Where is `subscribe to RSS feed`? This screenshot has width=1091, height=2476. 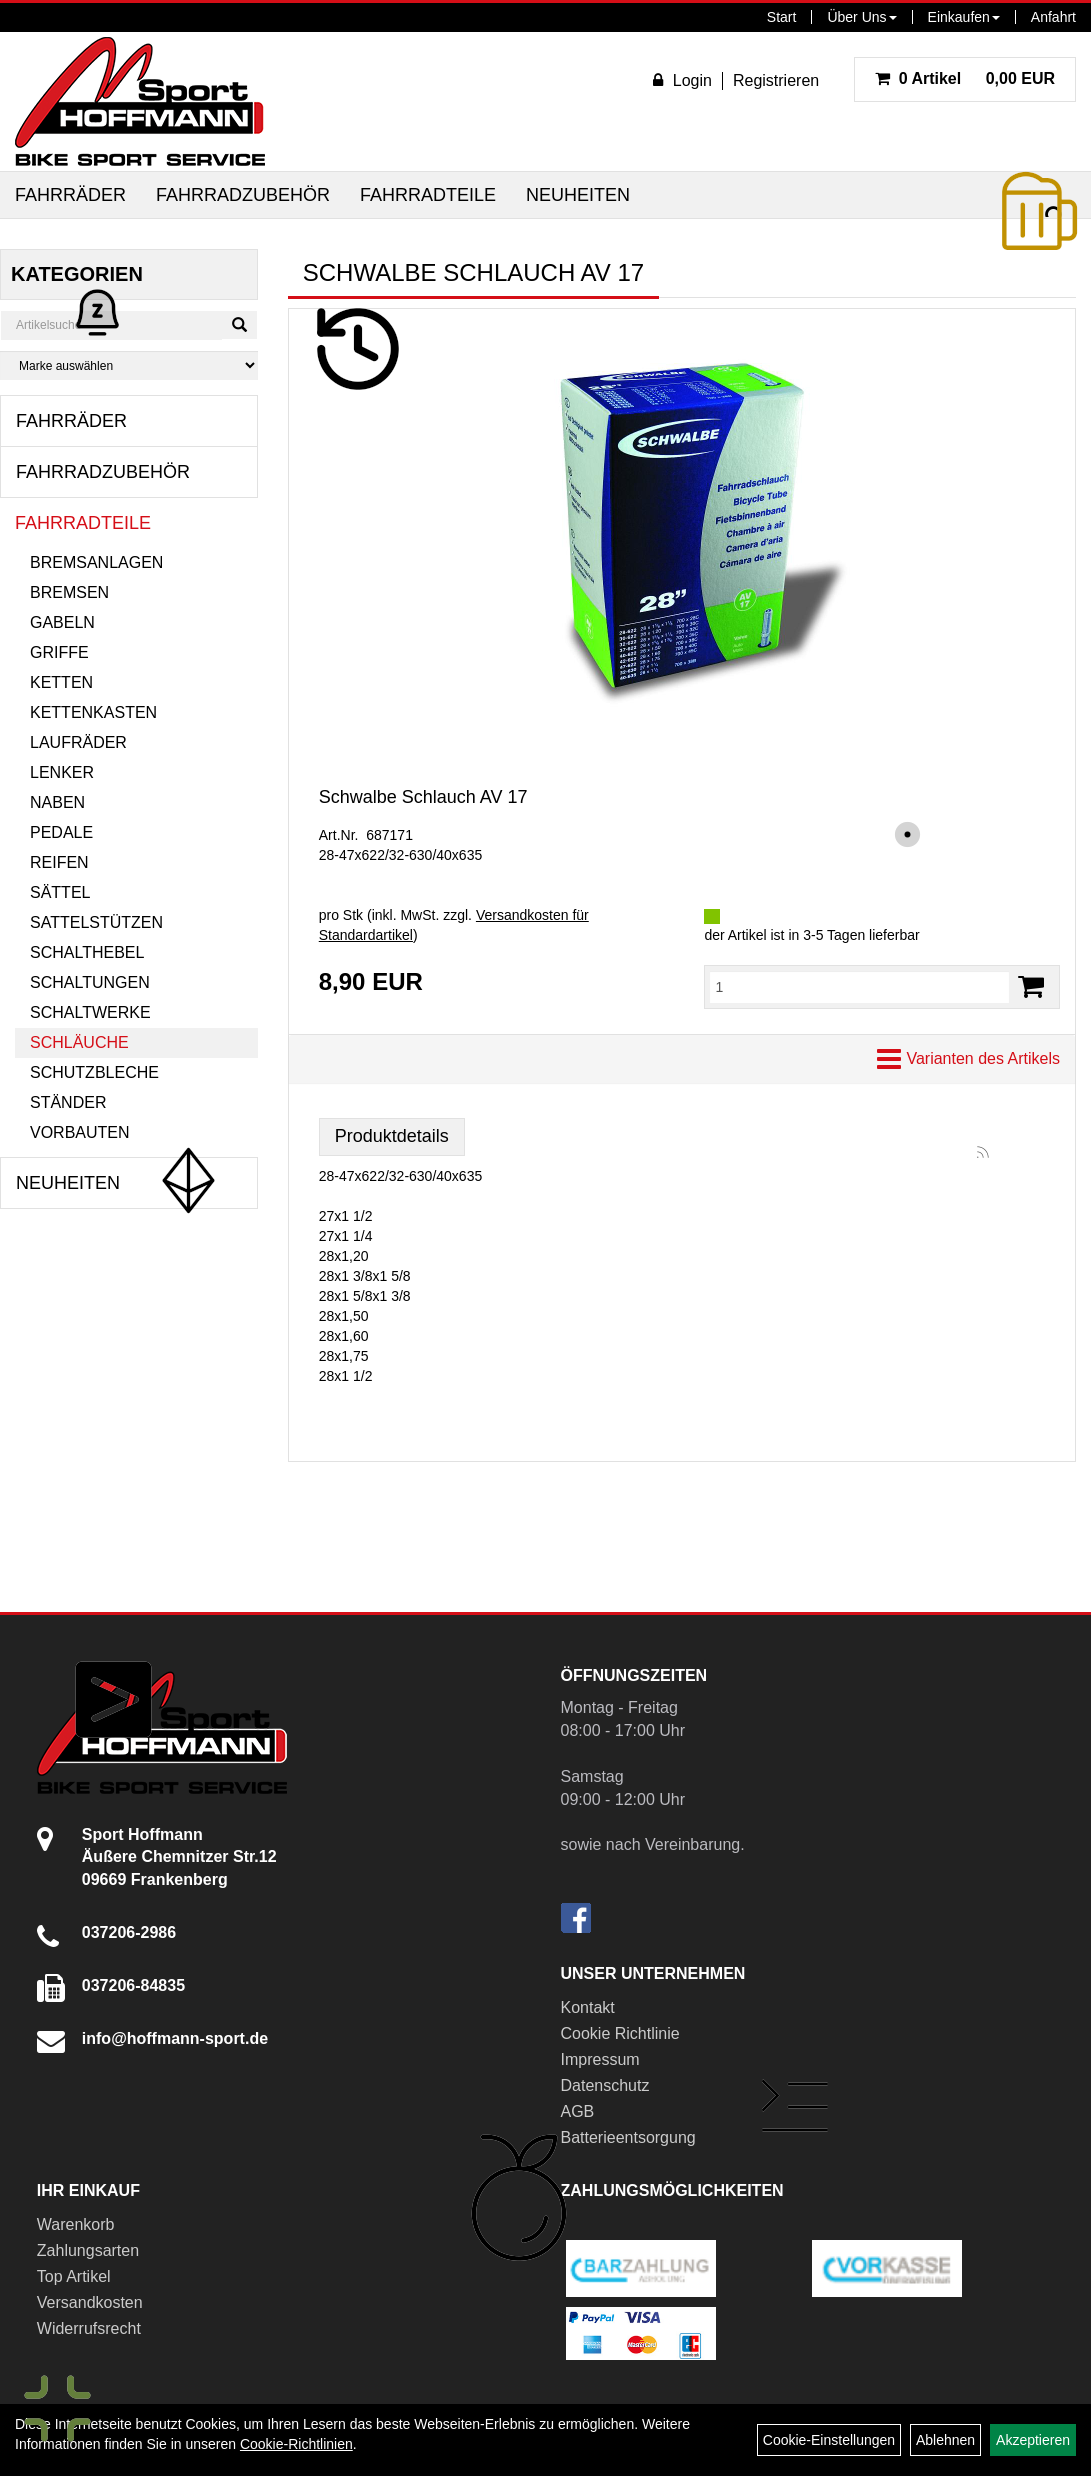 subscribe to RSS feed is located at coordinates (982, 1153).